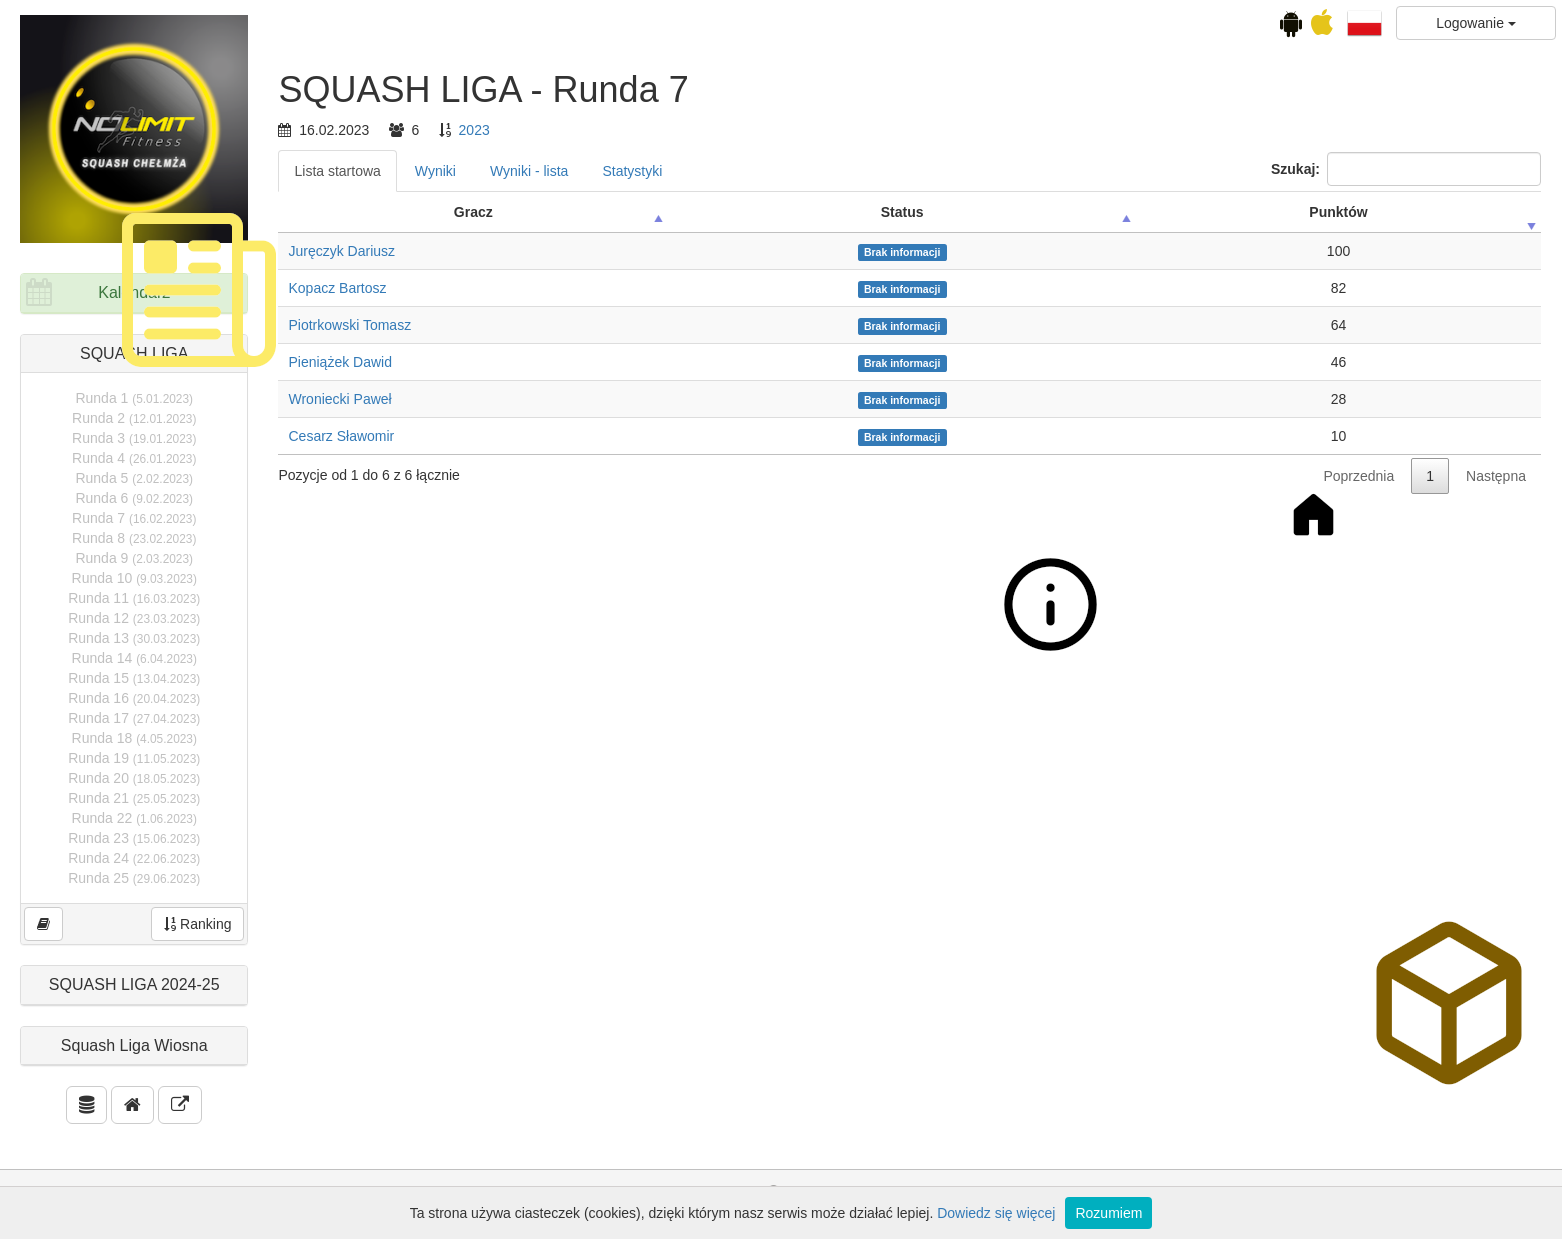 The height and width of the screenshot is (1239, 1562). Describe the element at coordinates (1313, 515) in the screenshot. I see `navigate to home screen` at that location.